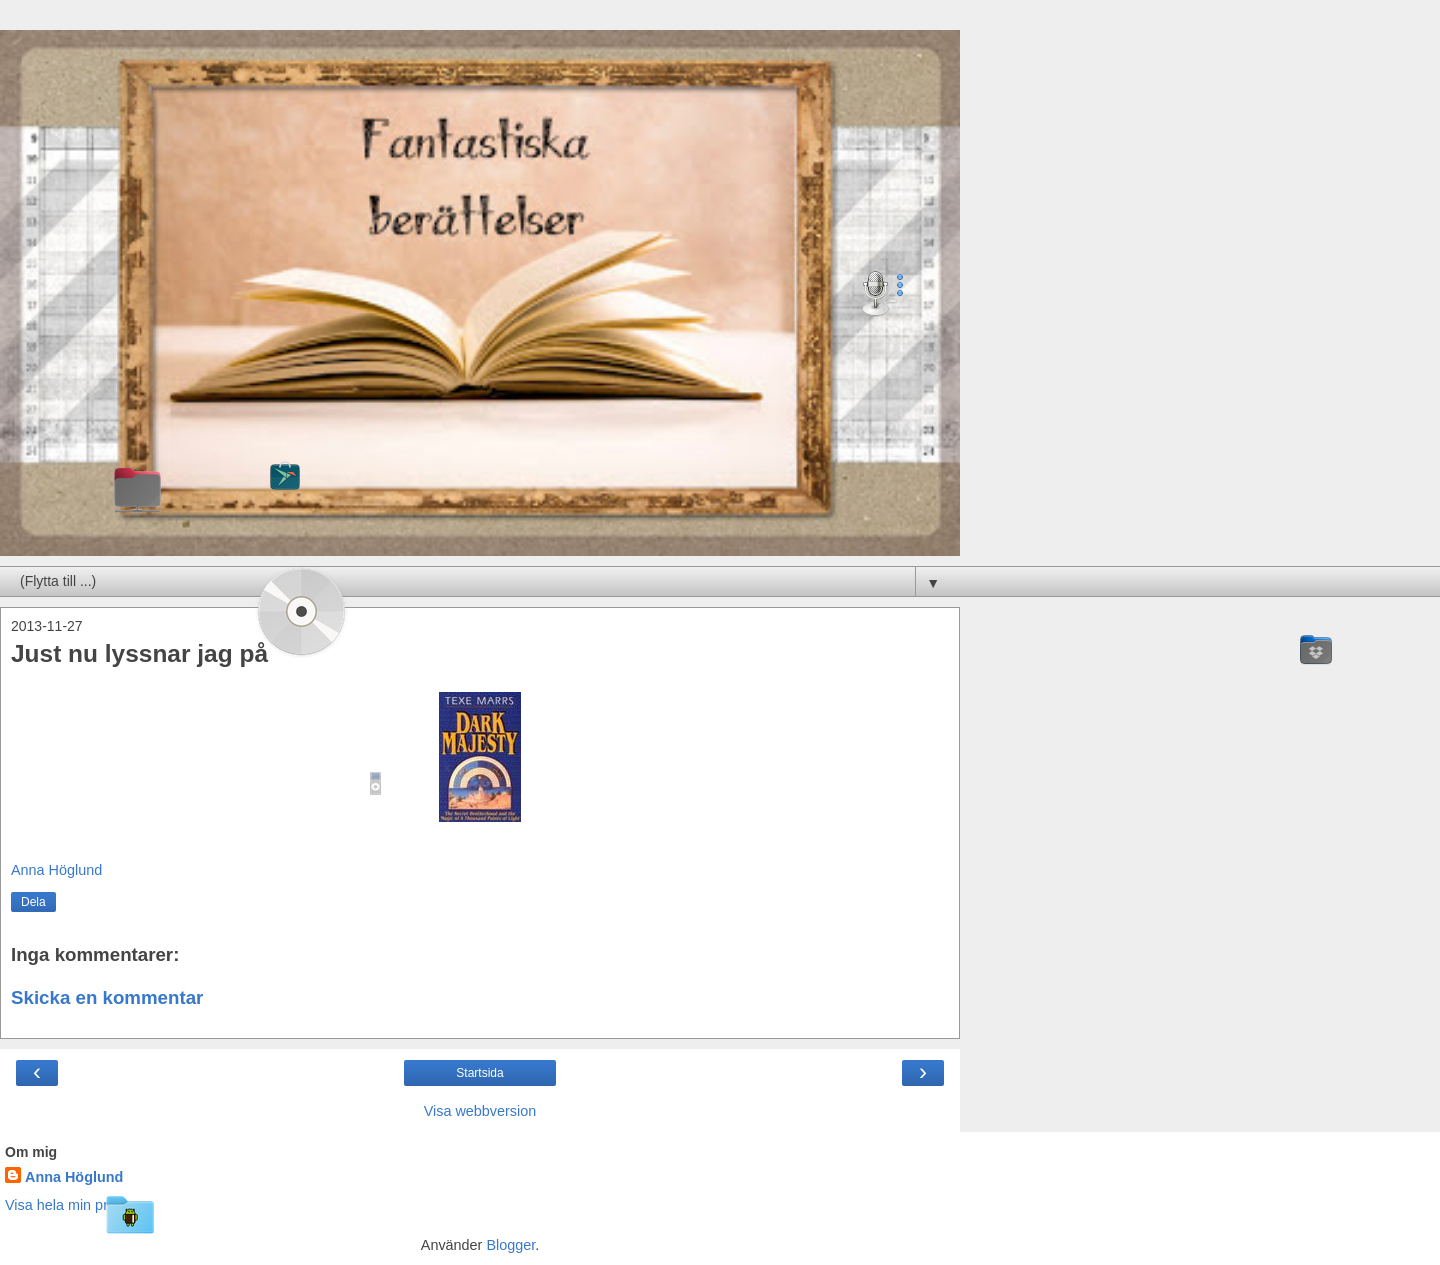 The image size is (1440, 1265). What do you see at coordinates (1316, 649) in the screenshot?
I see `open your Dropbox folder` at bounding box center [1316, 649].